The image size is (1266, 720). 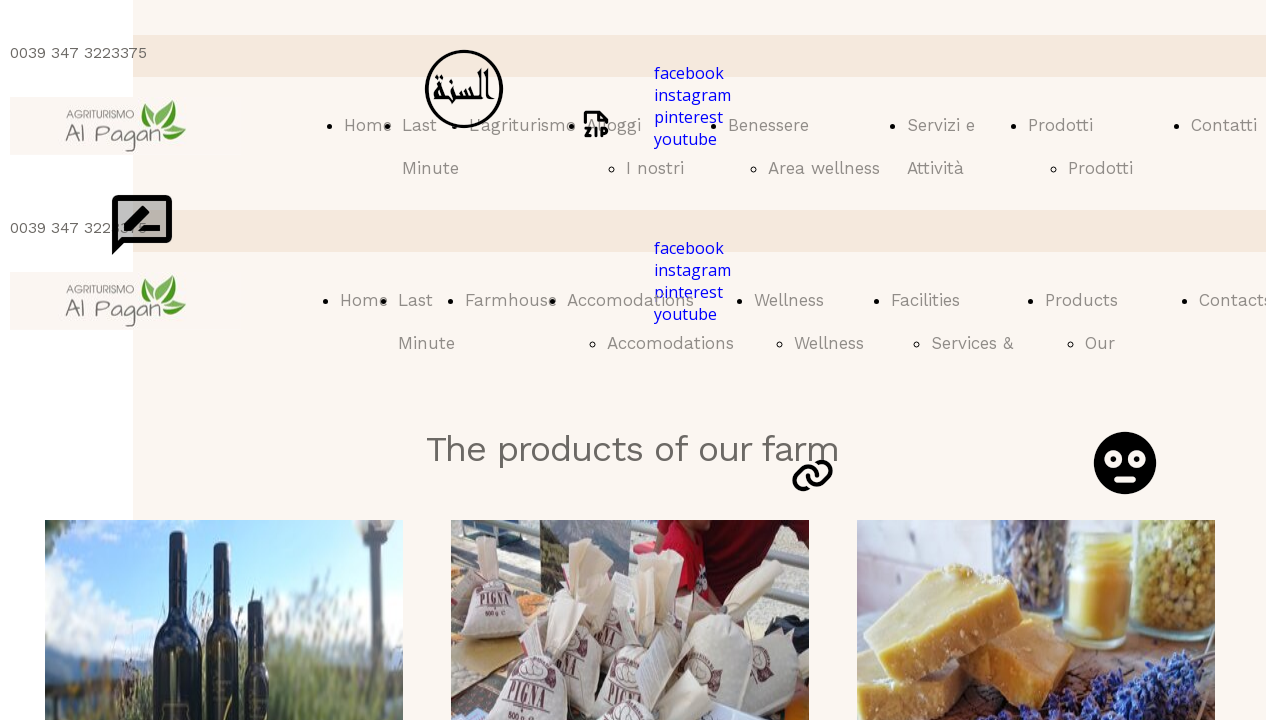 What do you see at coordinates (142, 225) in the screenshot?
I see `write a review or feedback` at bounding box center [142, 225].